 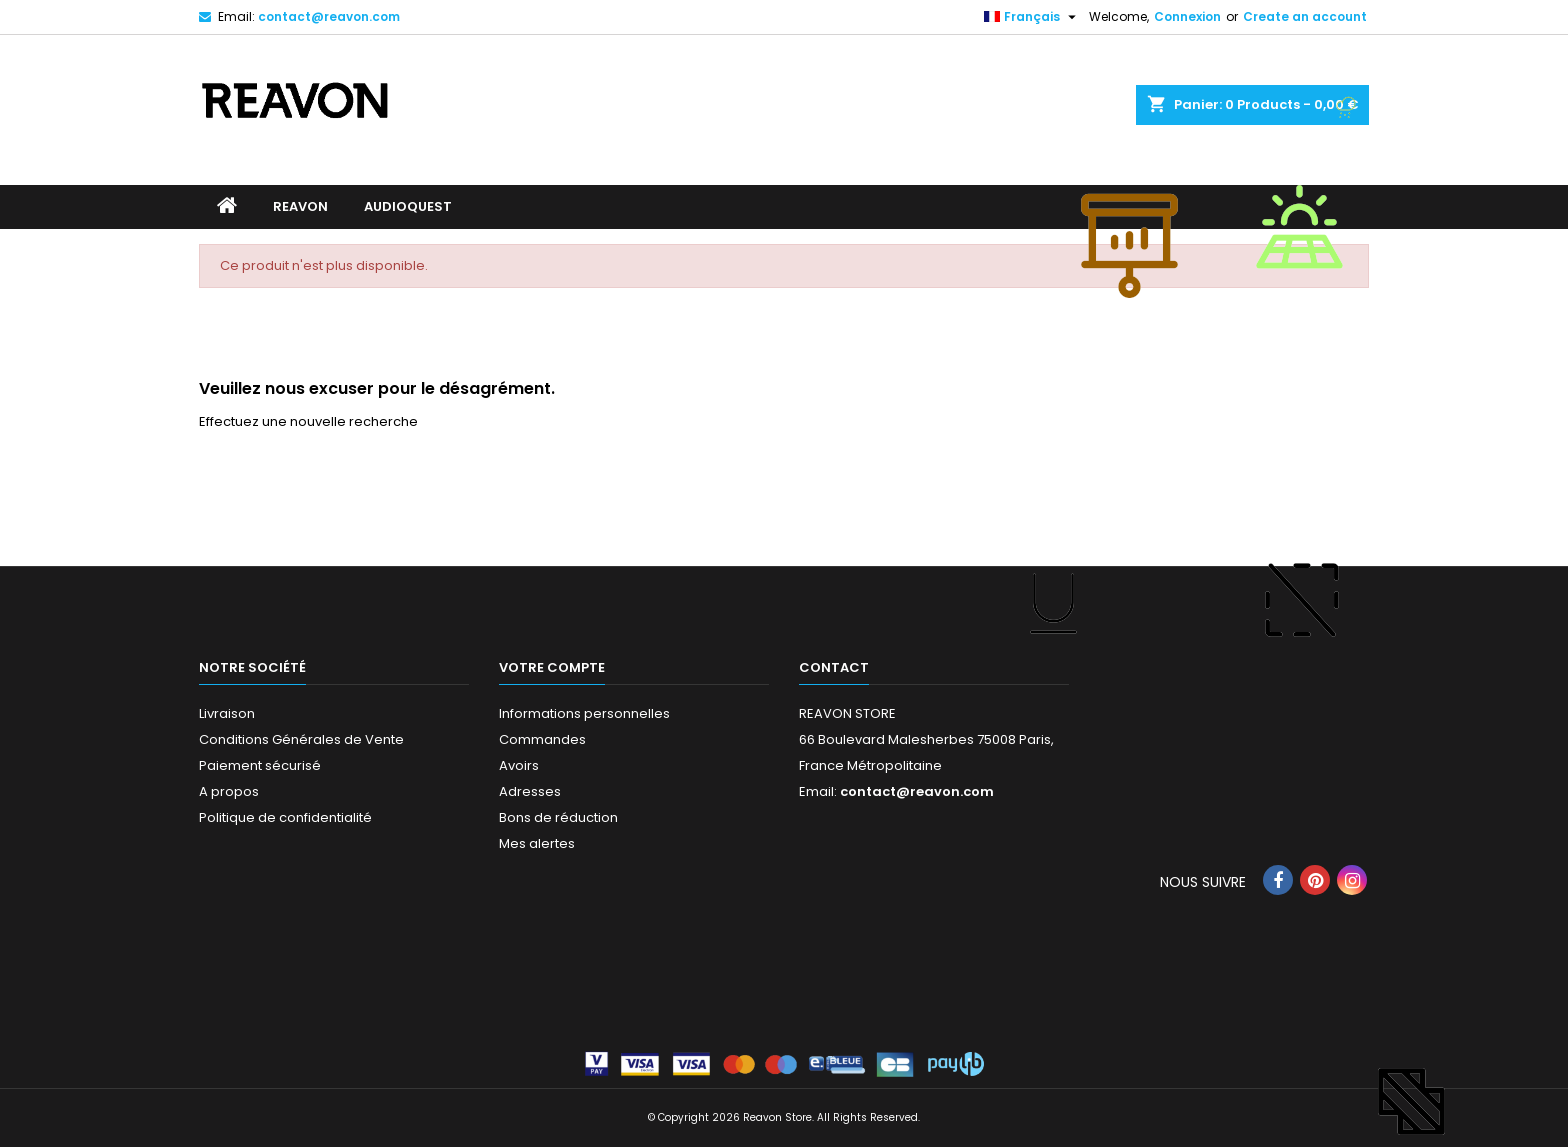 What do you see at coordinates (1346, 107) in the screenshot?
I see `indicates snowy weather conditions` at bounding box center [1346, 107].